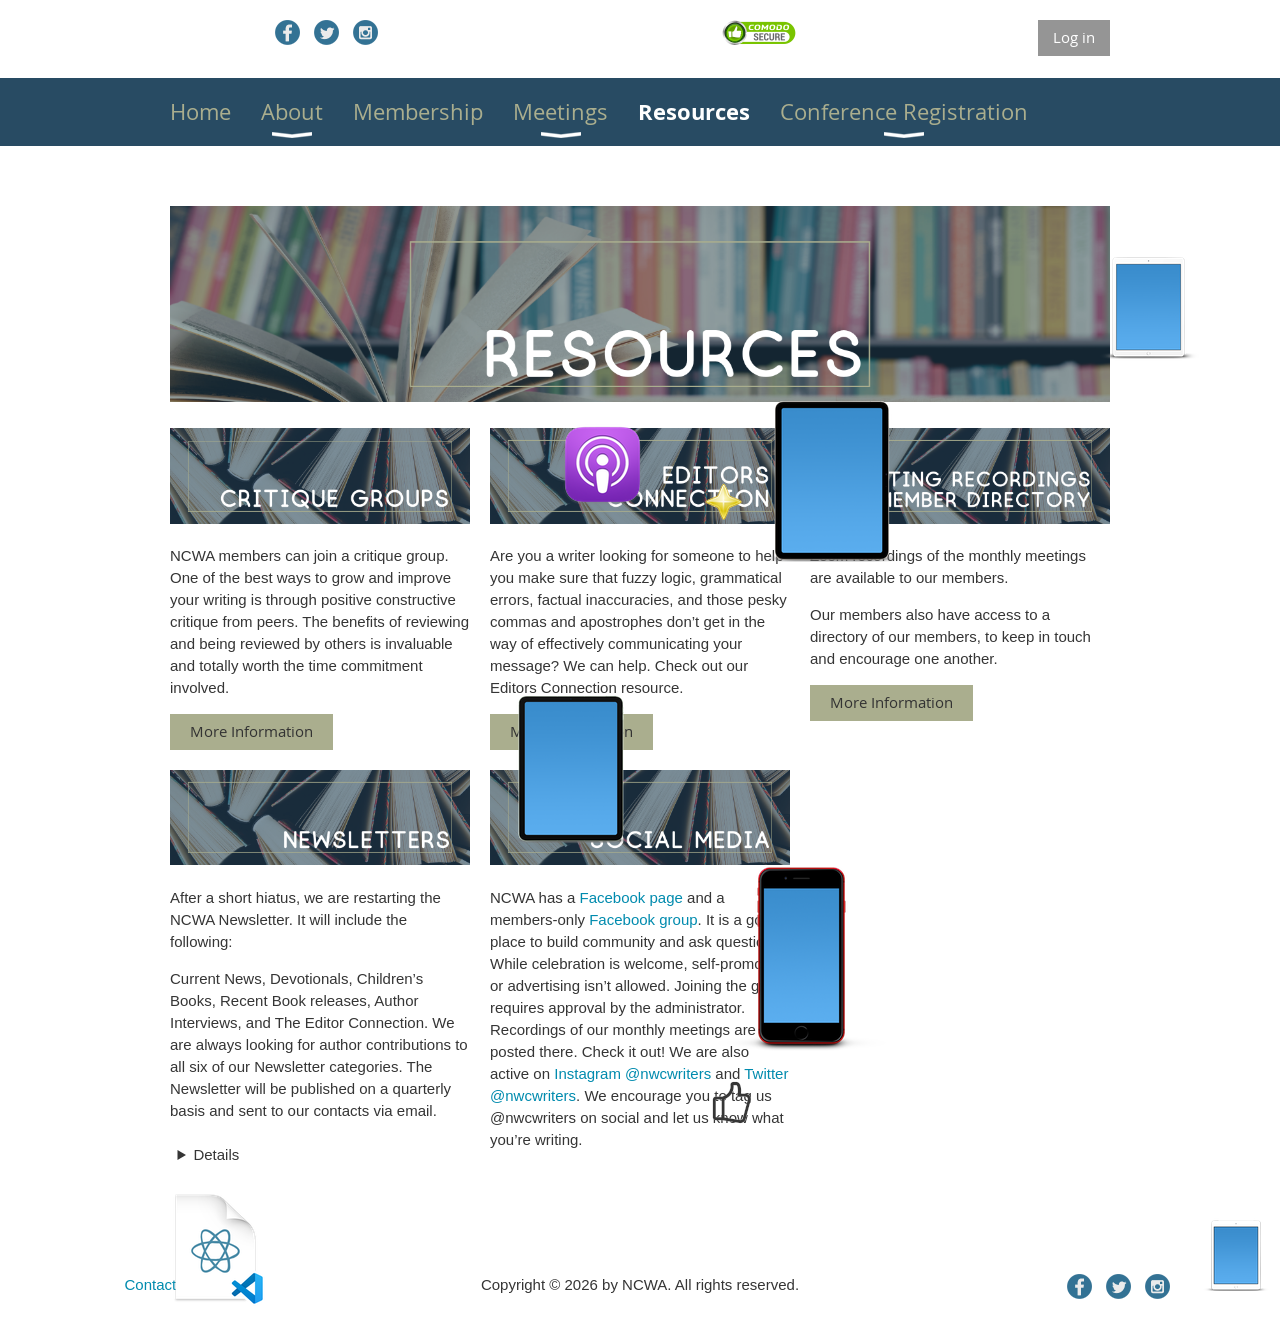 The image size is (1280, 1332). What do you see at coordinates (832, 482) in the screenshot?
I see `iPad Air M2 device icon` at bounding box center [832, 482].